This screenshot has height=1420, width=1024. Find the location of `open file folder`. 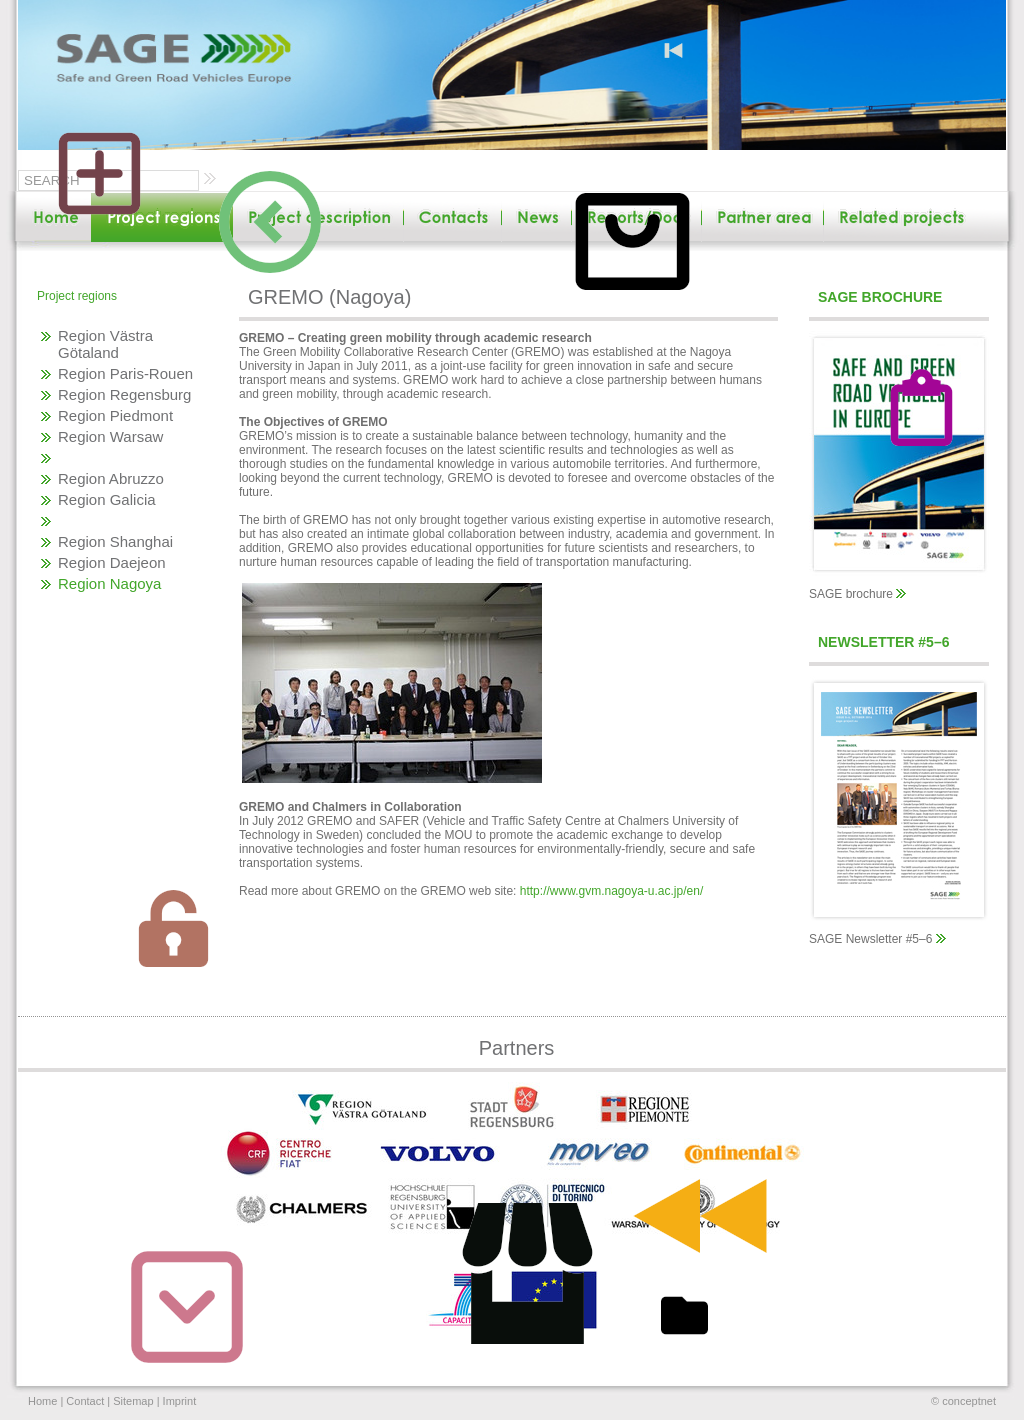

open file folder is located at coordinates (684, 1315).